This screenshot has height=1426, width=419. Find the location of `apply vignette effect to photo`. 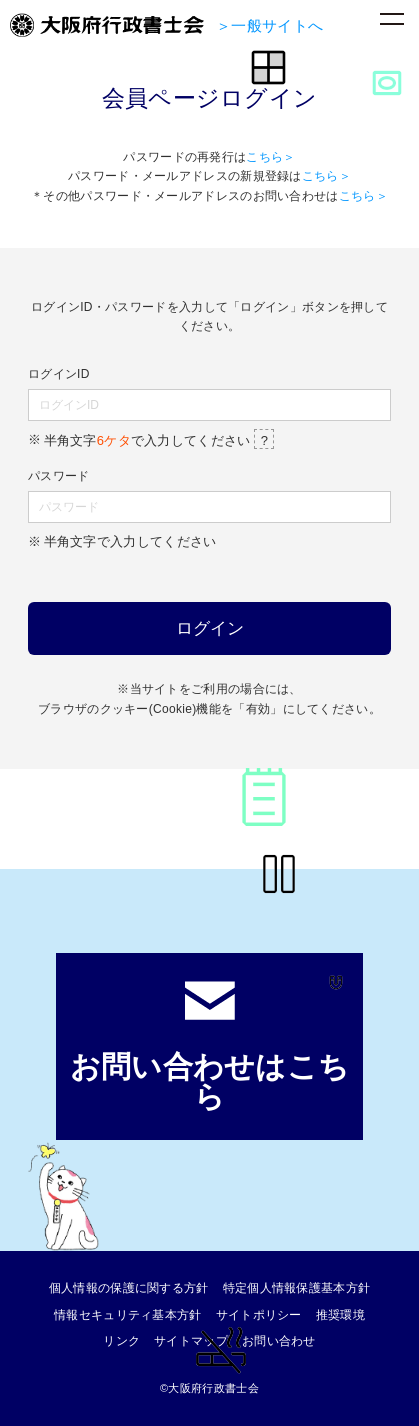

apply vignette effect to photo is located at coordinates (387, 83).